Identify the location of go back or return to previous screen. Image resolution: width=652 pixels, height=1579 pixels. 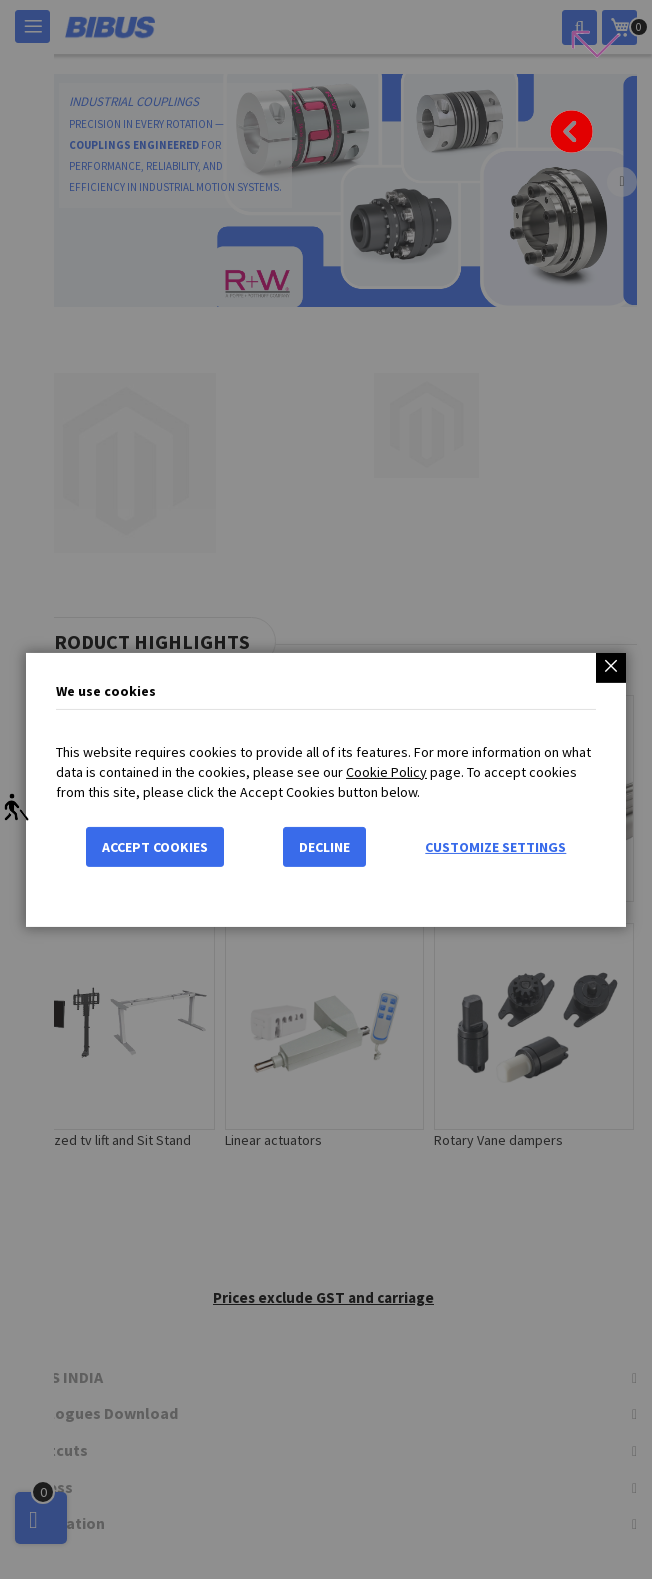
(595, 42).